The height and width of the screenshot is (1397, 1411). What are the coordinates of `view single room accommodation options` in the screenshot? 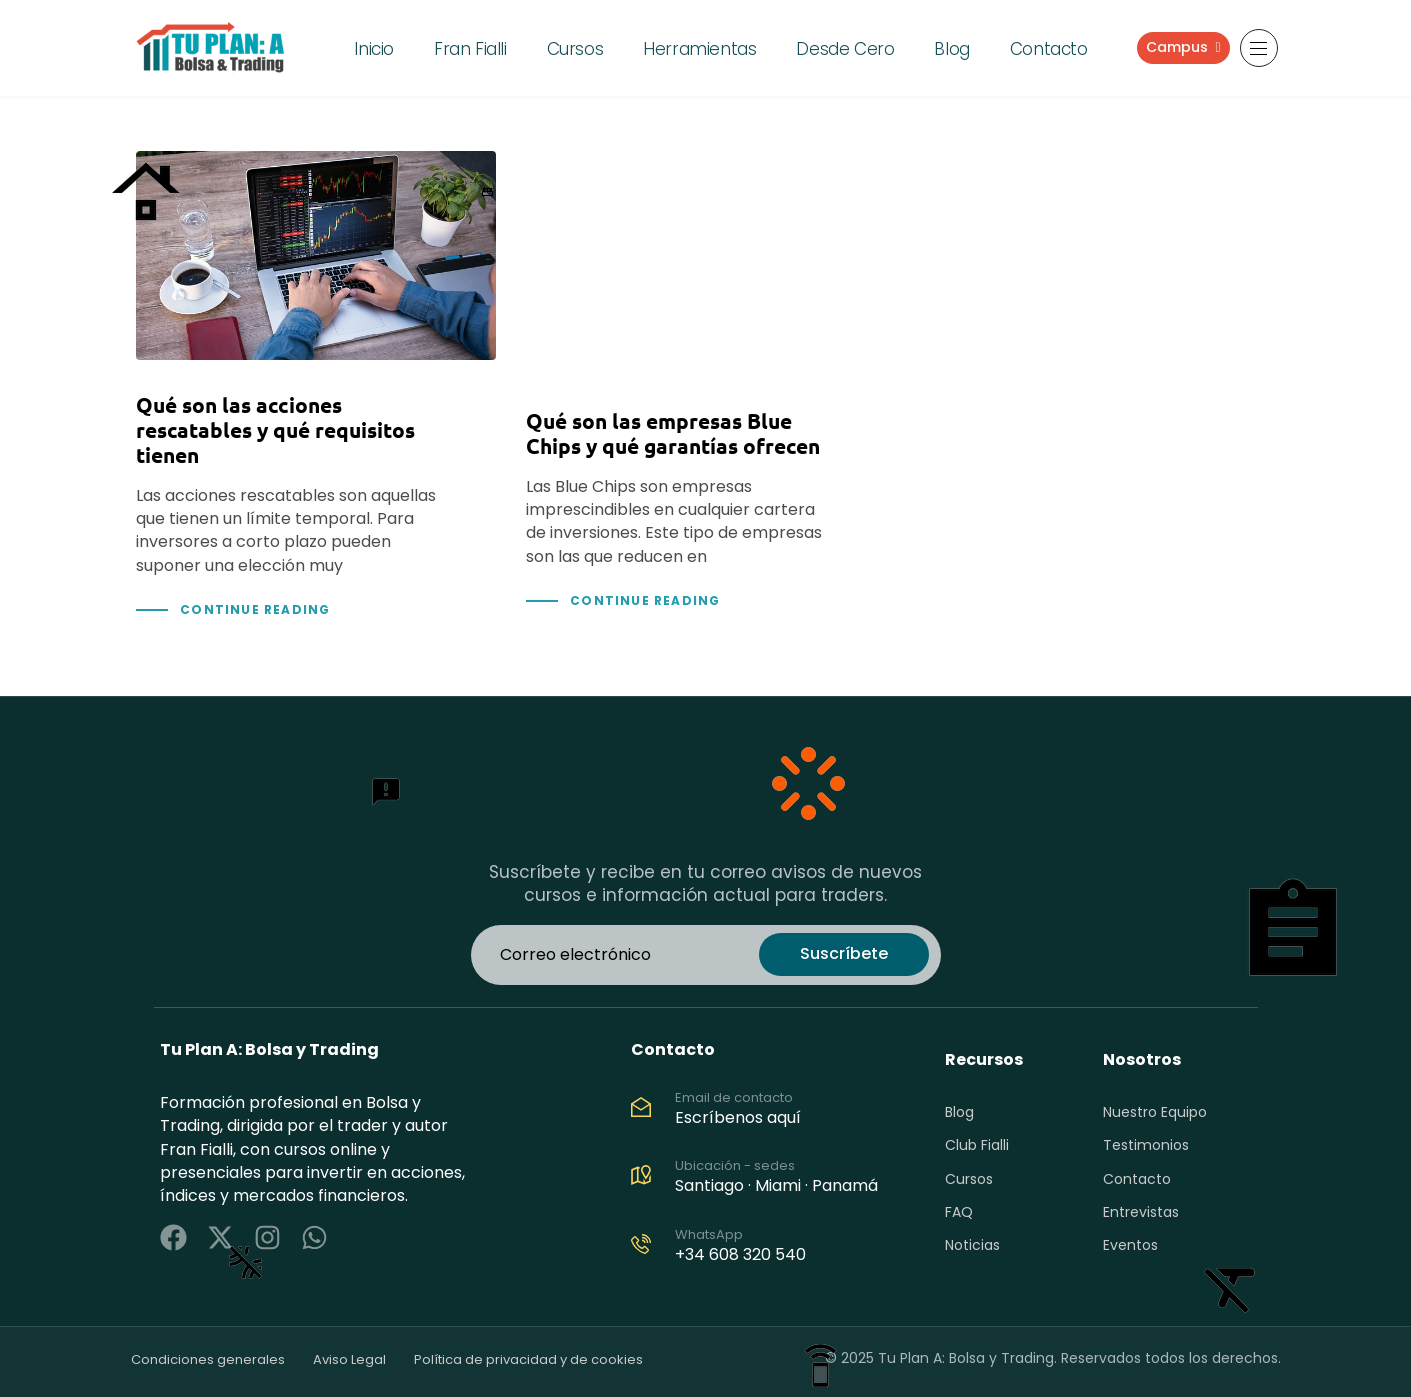 It's located at (487, 192).